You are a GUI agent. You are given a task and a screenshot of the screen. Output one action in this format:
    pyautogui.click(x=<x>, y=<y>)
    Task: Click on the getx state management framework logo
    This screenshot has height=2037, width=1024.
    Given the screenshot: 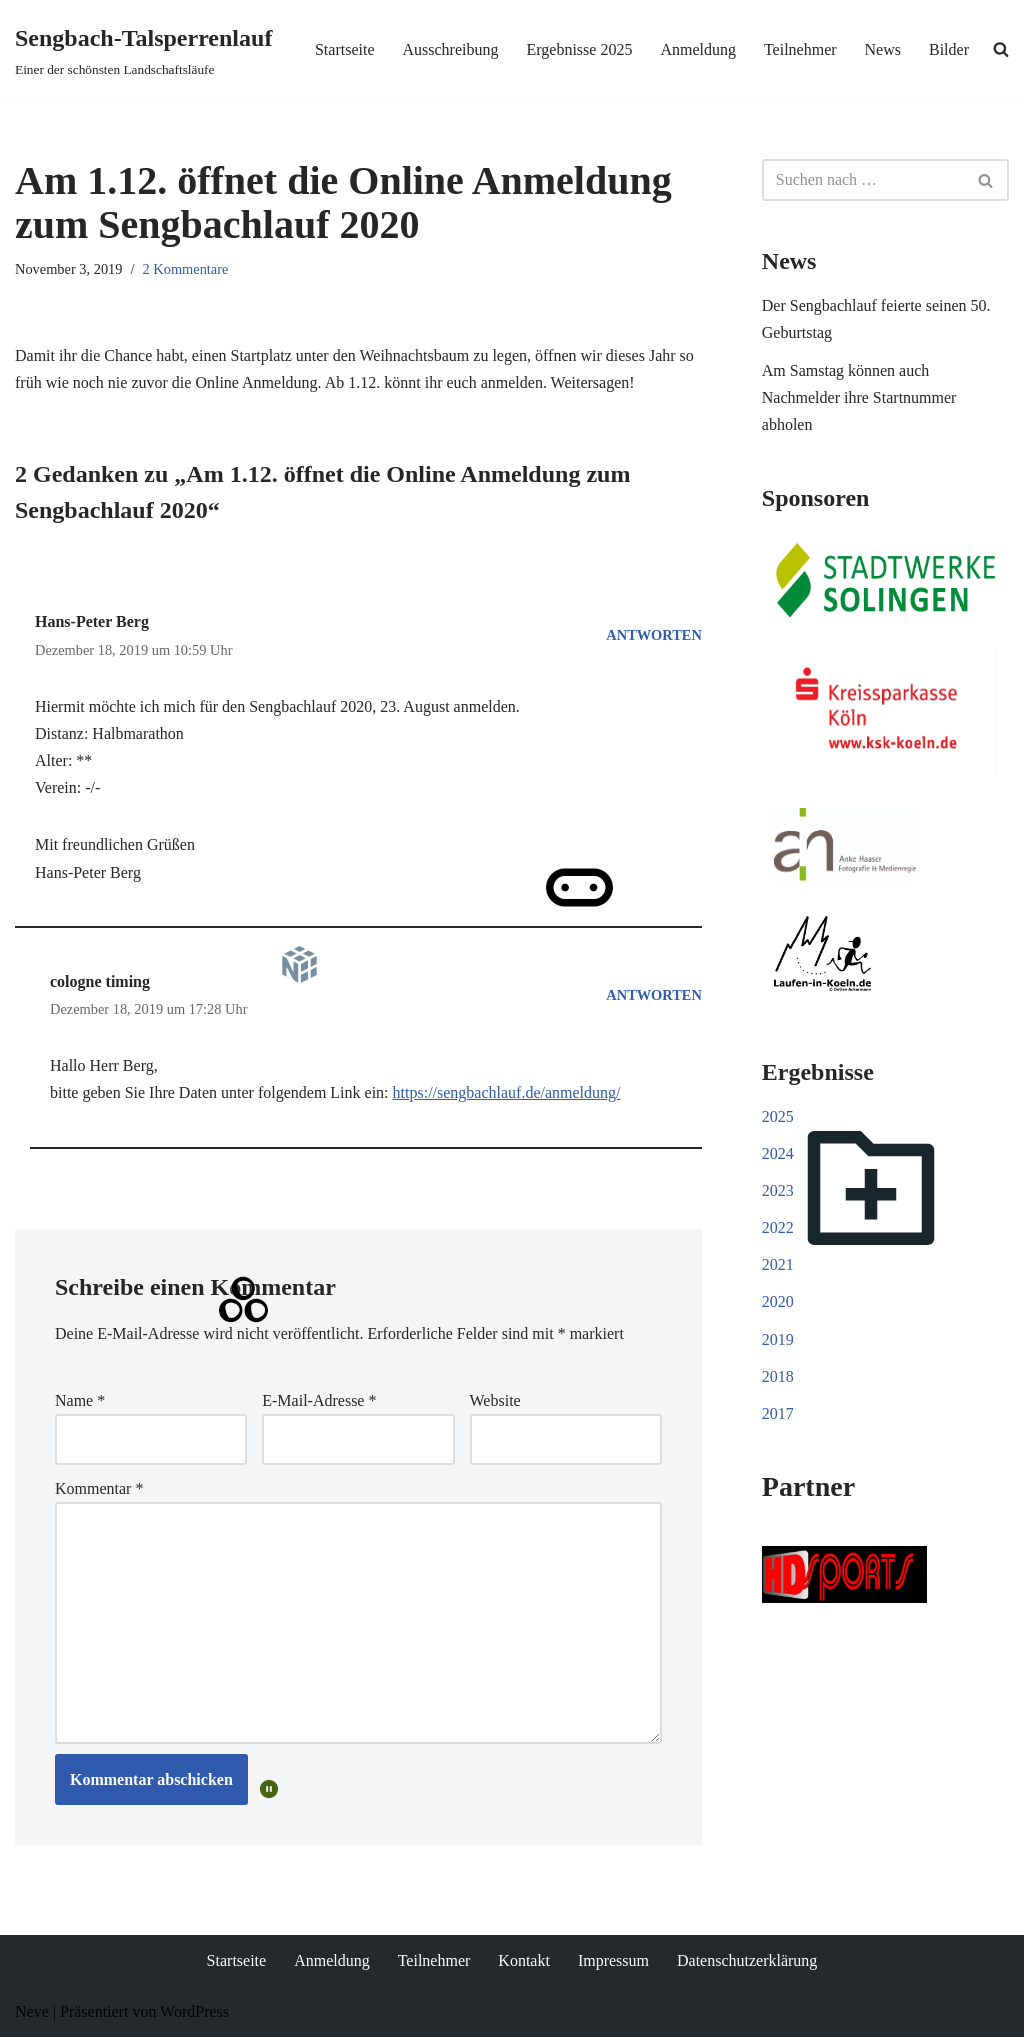 What is the action you would take?
    pyautogui.click(x=243, y=1299)
    